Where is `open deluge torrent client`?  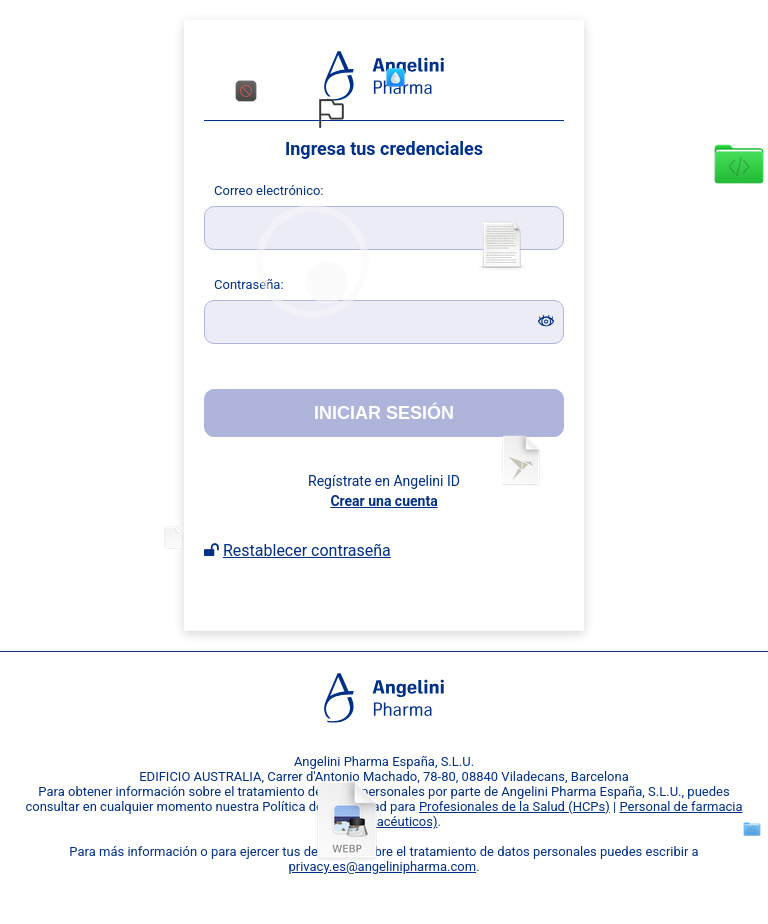 open deluge torrent client is located at coordinates (395, 77).